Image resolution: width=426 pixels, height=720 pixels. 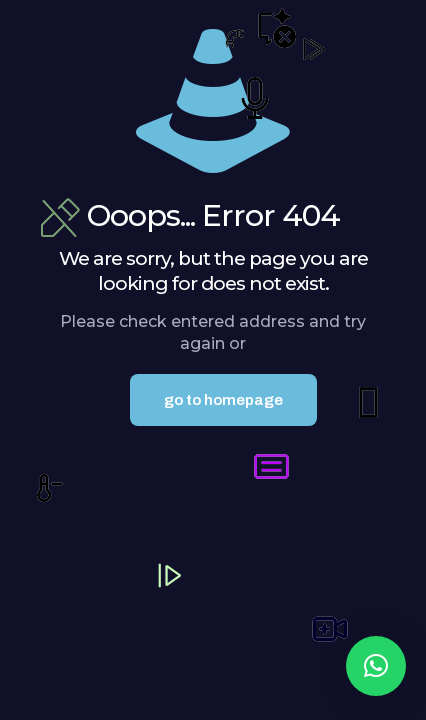 What do you see at coordinates (255, 98) in the screenshot?
I see `activate voice input or recording` at bounding box center [255, 98].